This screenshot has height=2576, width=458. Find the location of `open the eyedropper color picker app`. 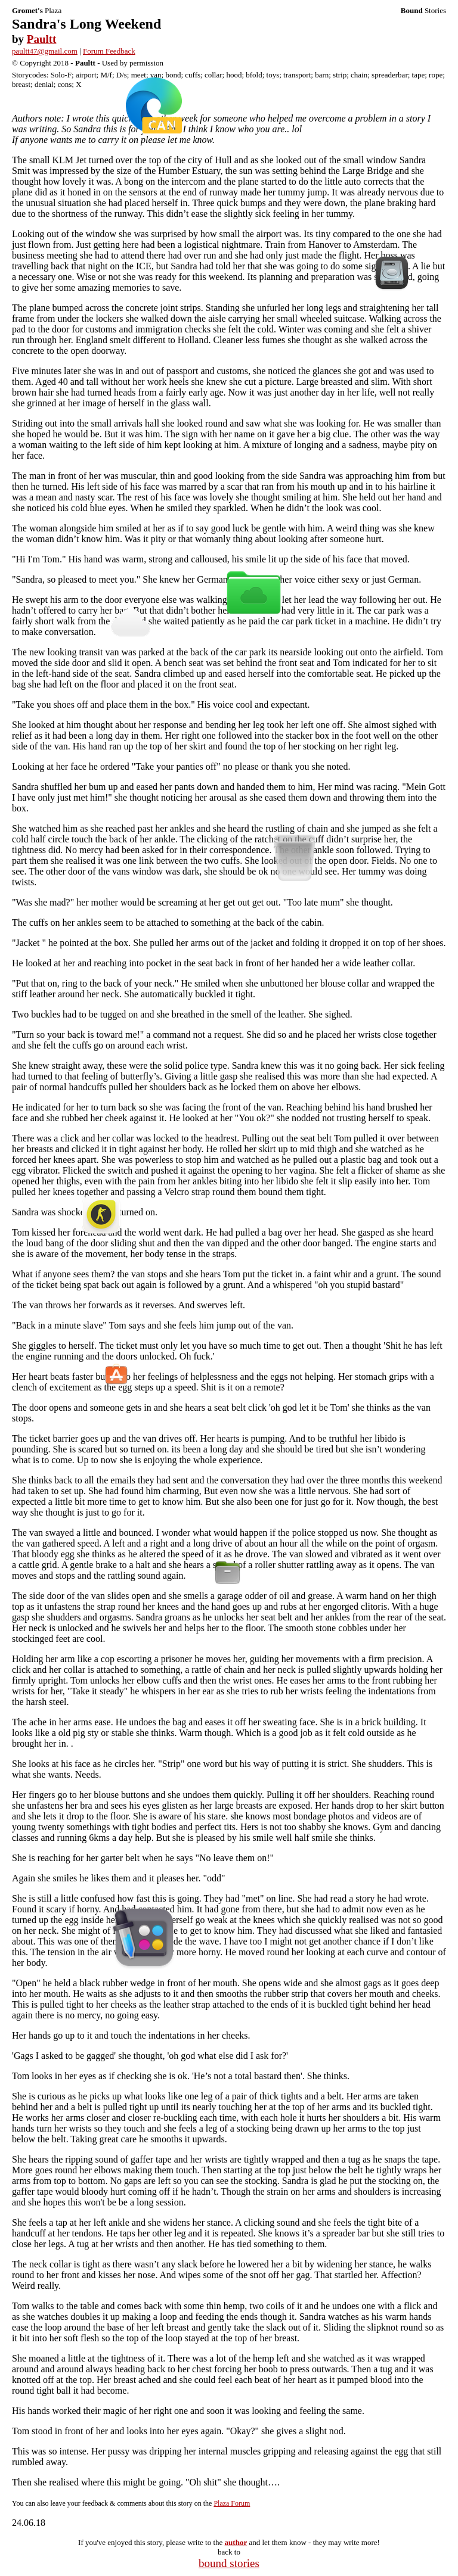

open the eyedropper color picker app is located at coordinates (144, 1937).